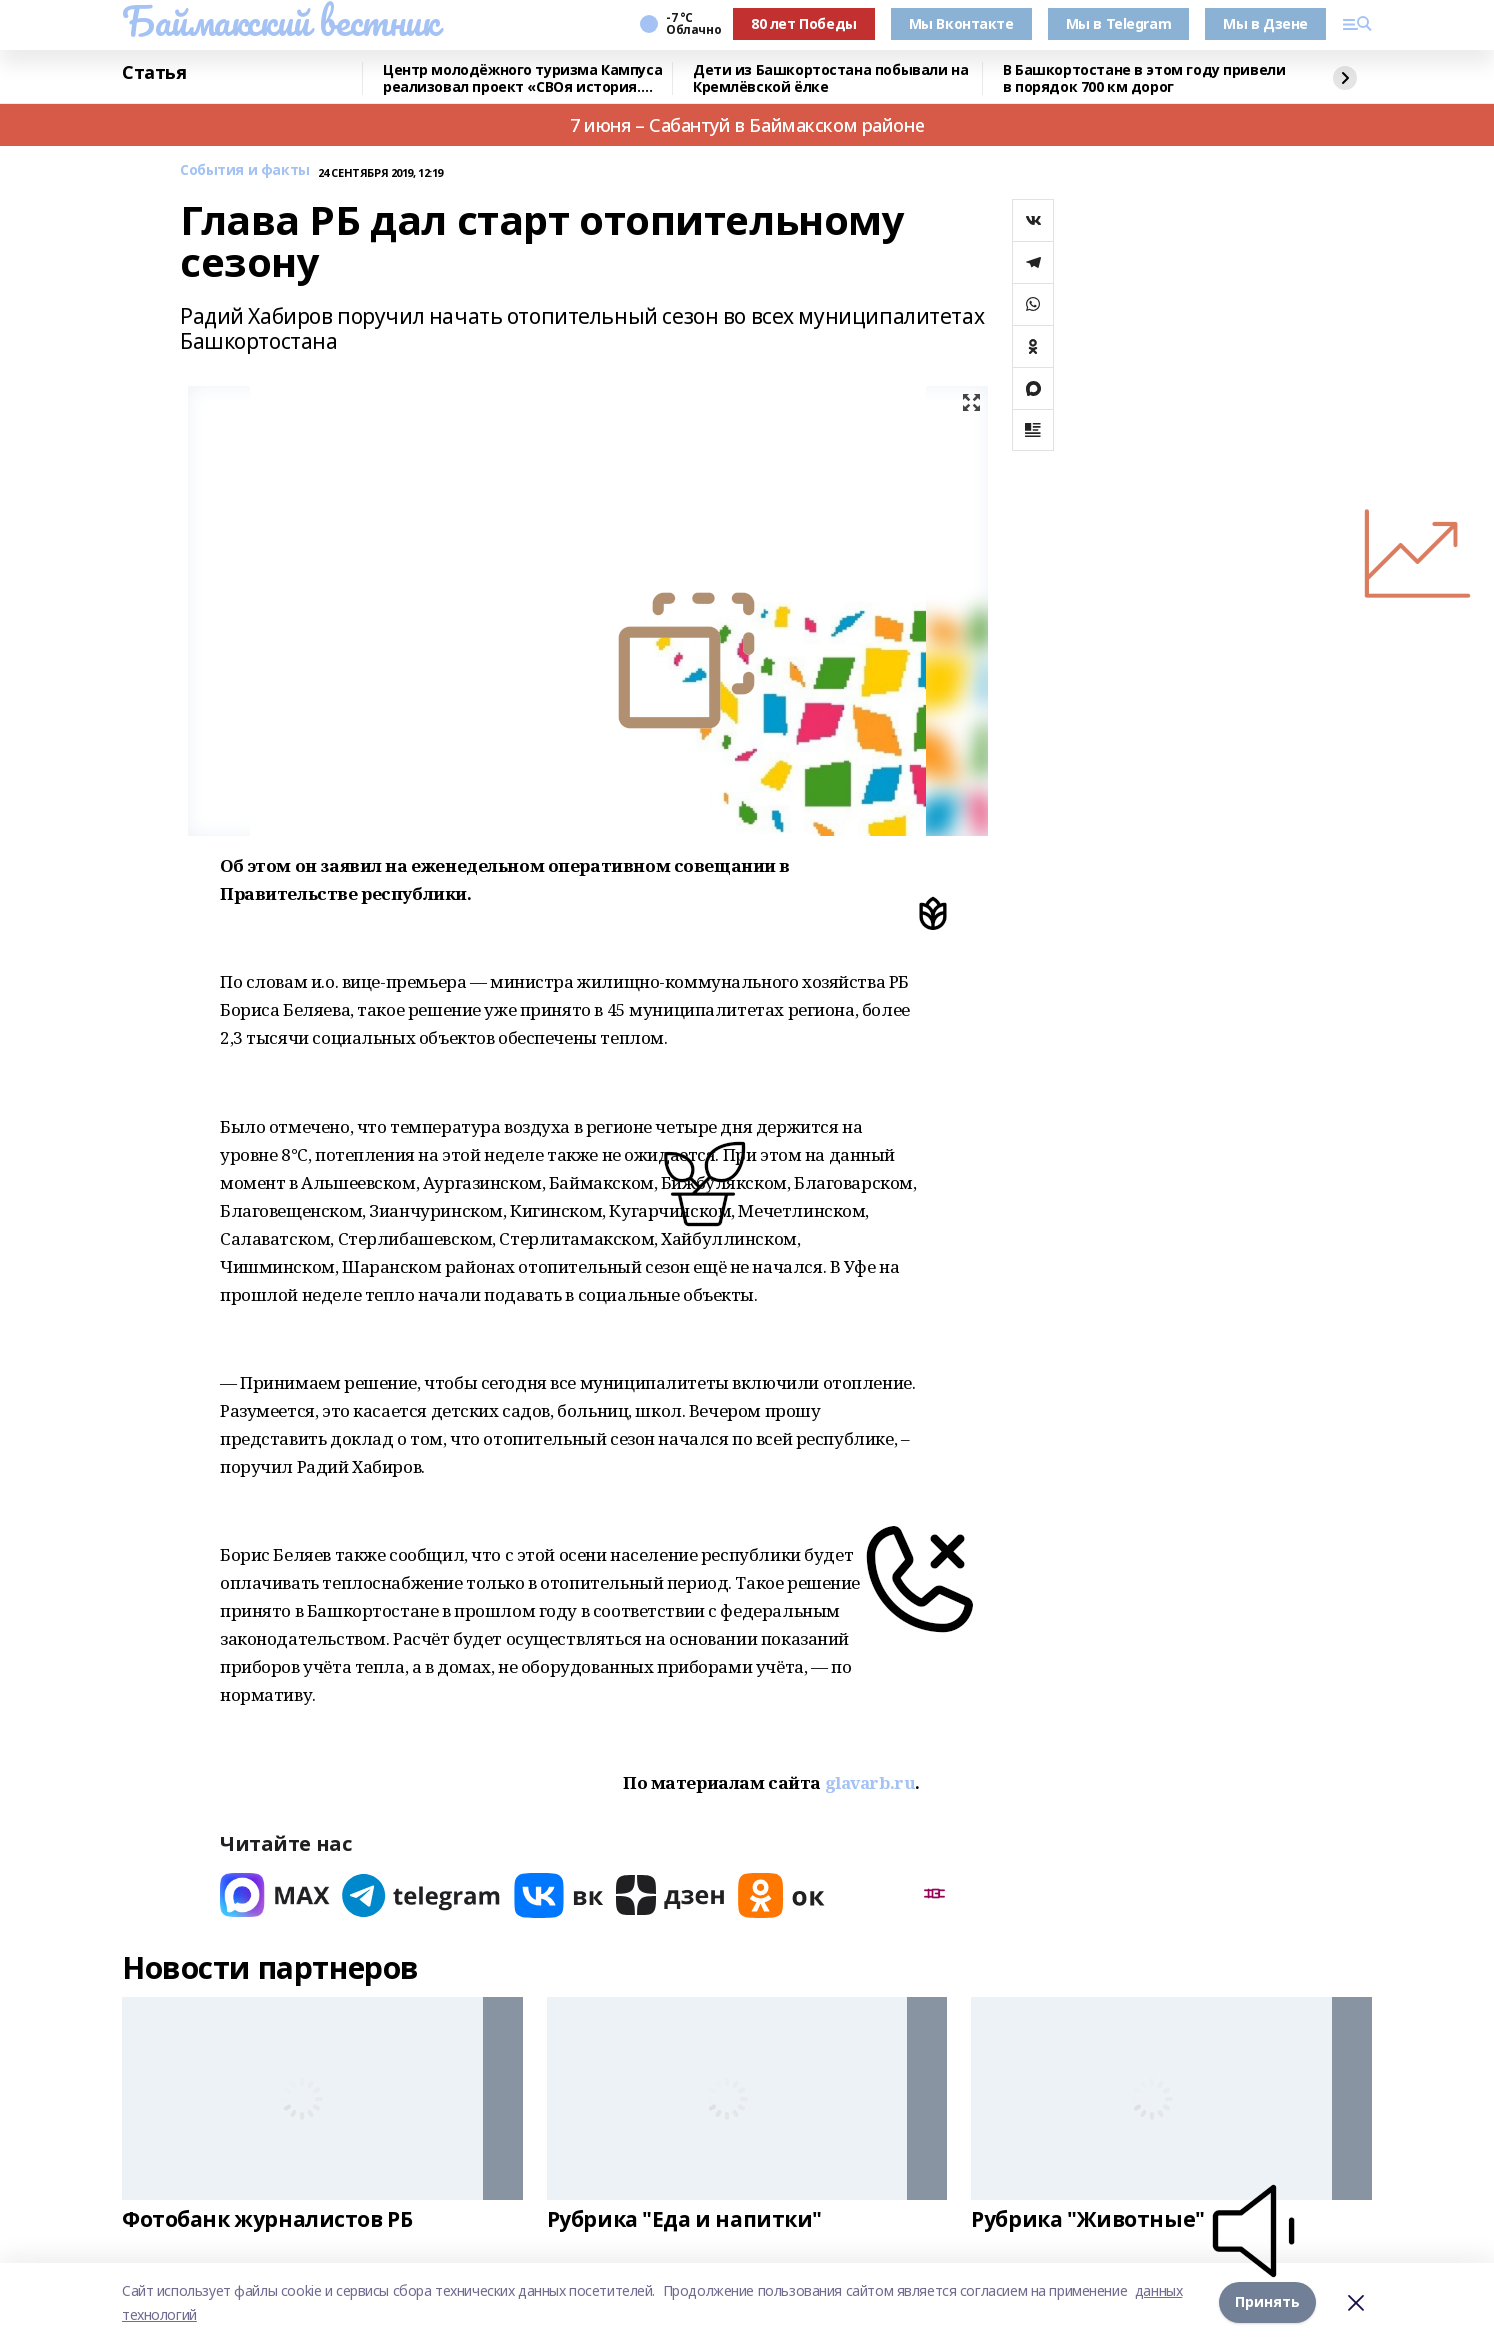 This screenshot has height=2343, width=1494. Describe the element at coordinates (1417, 553) in the screenshot. I see `view analytics or performance trends` at that location.